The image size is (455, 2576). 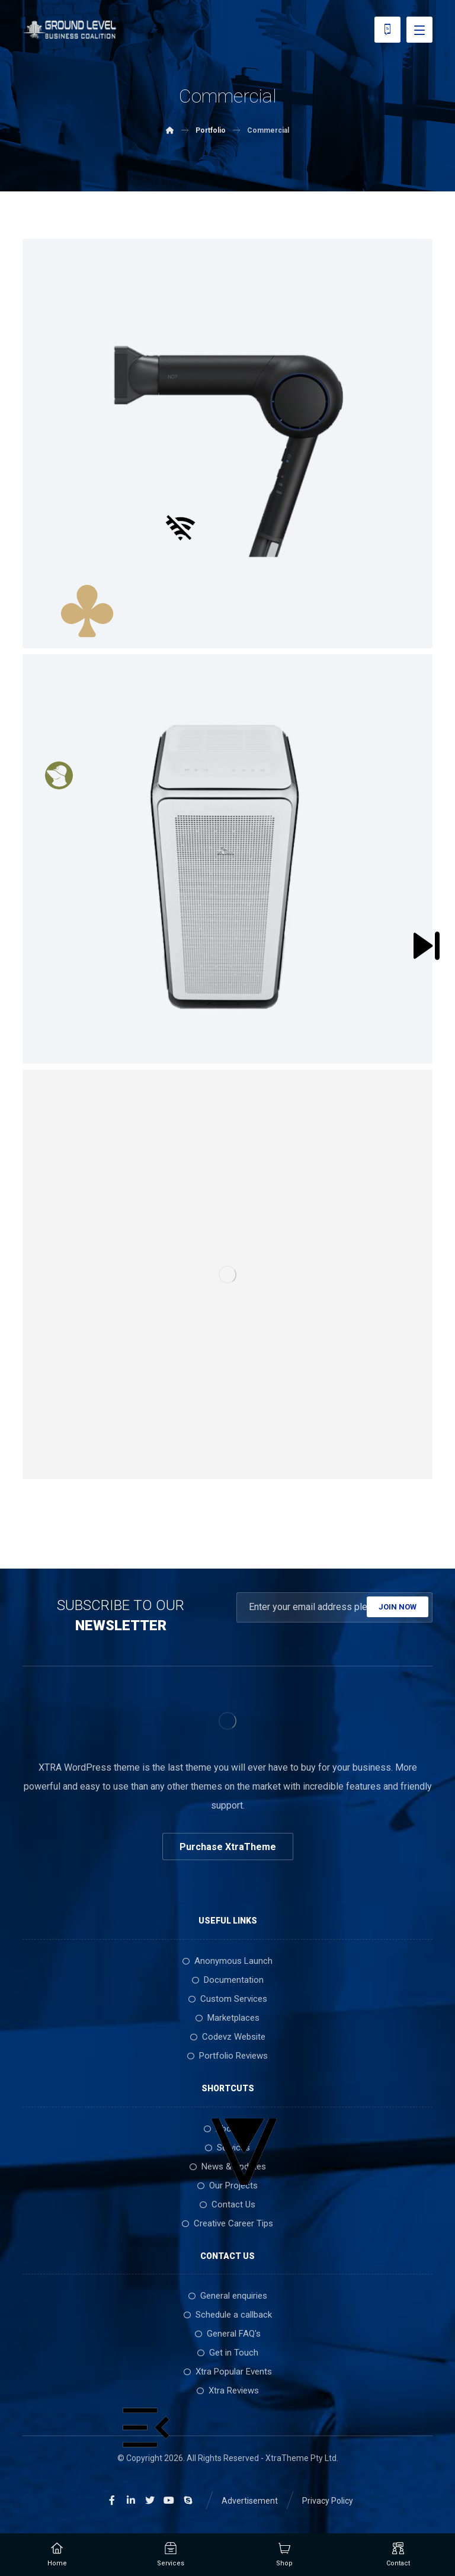 What do you see at coordinates (425, 946) in the screenshot?
I see `skip to the next track` at bounding box center [425, 946].